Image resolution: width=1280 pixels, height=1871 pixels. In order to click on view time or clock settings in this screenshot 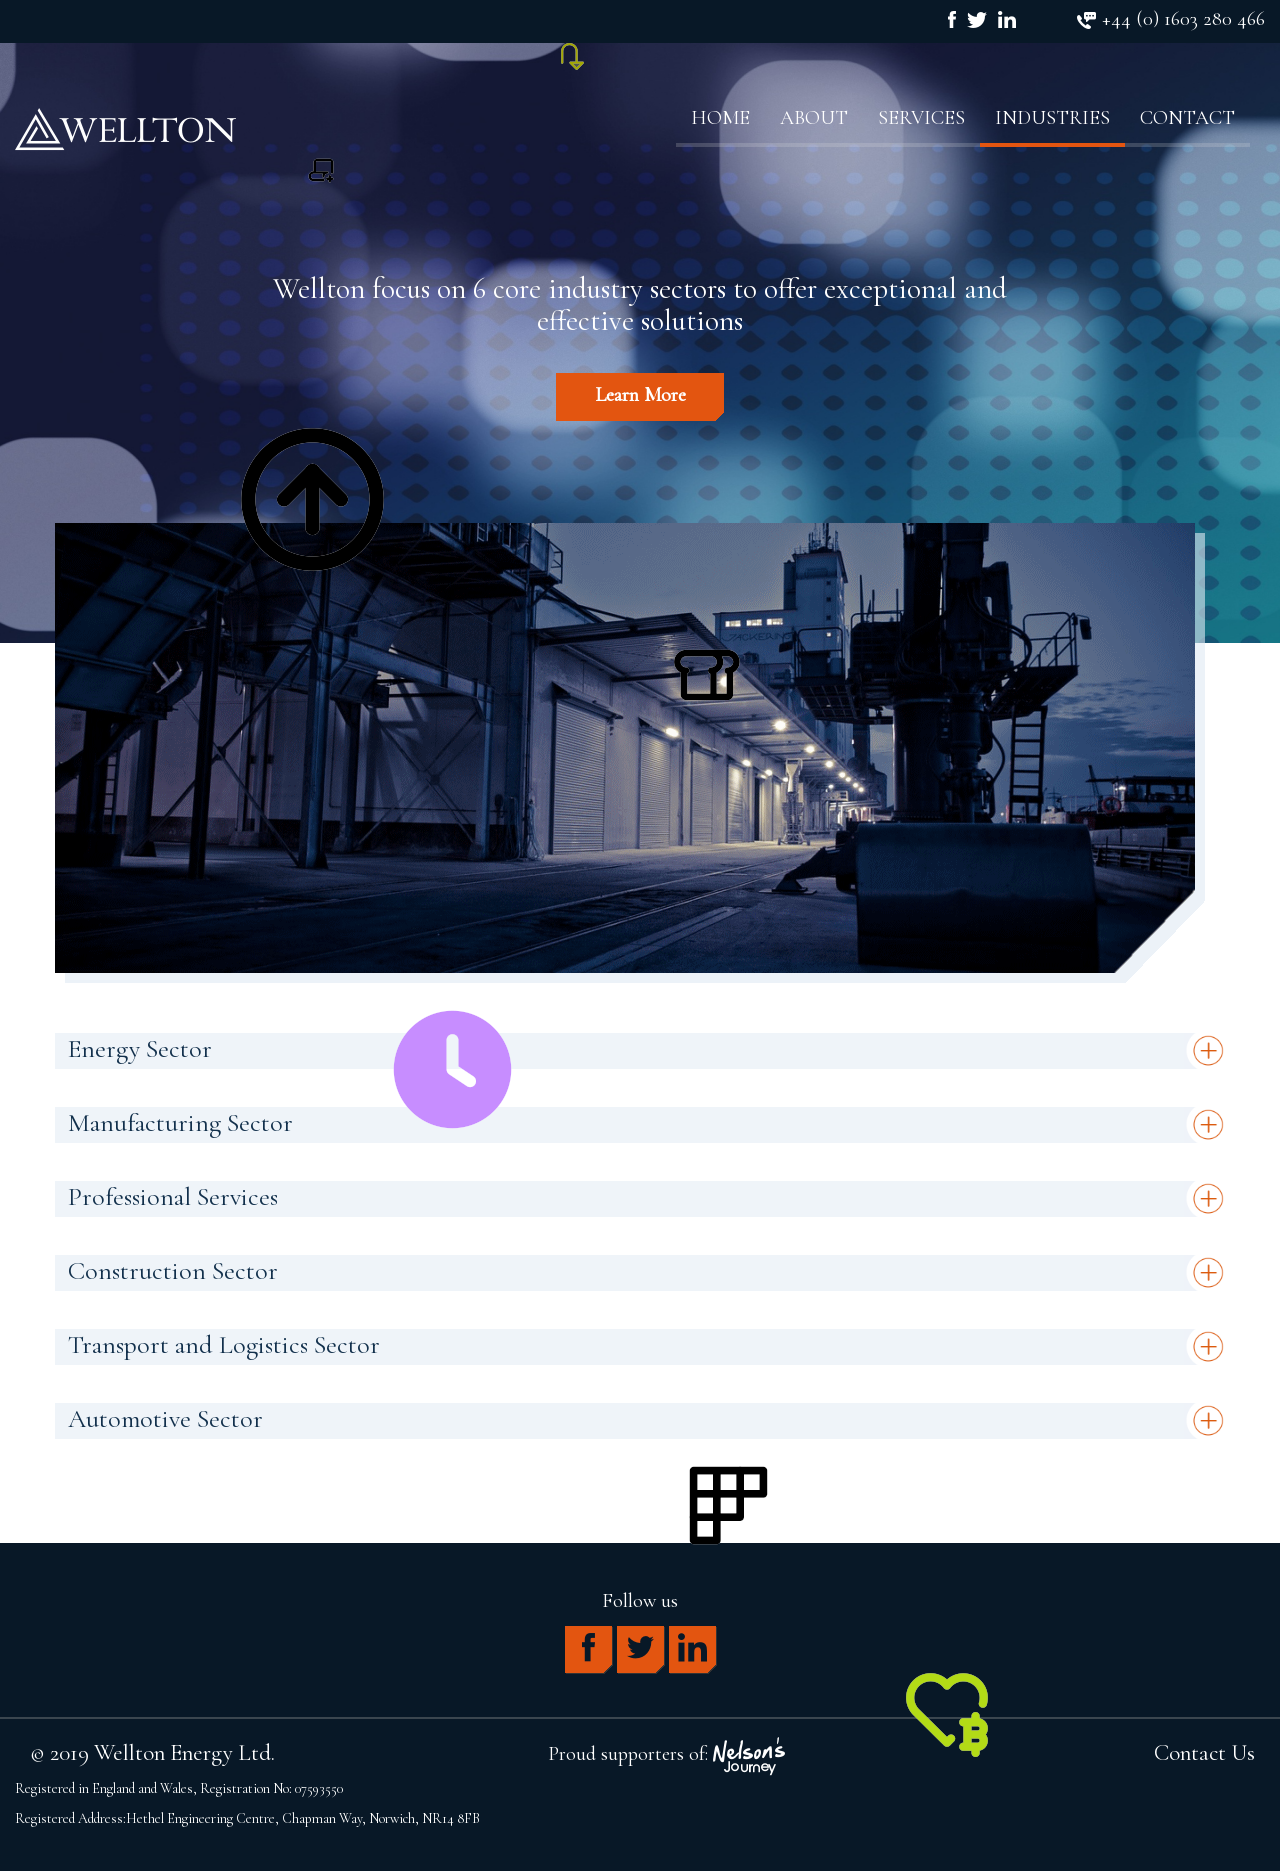, I will do `click(452, 1069)`.